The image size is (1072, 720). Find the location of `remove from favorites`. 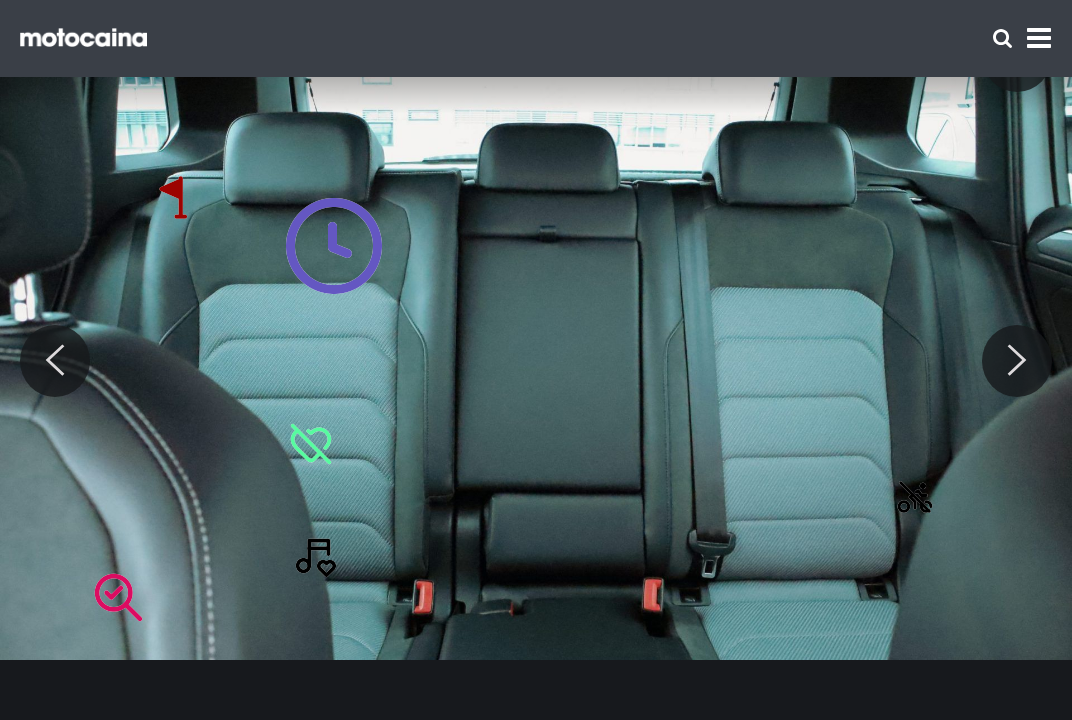

remove from favorites is located at coordinates (311, 444).